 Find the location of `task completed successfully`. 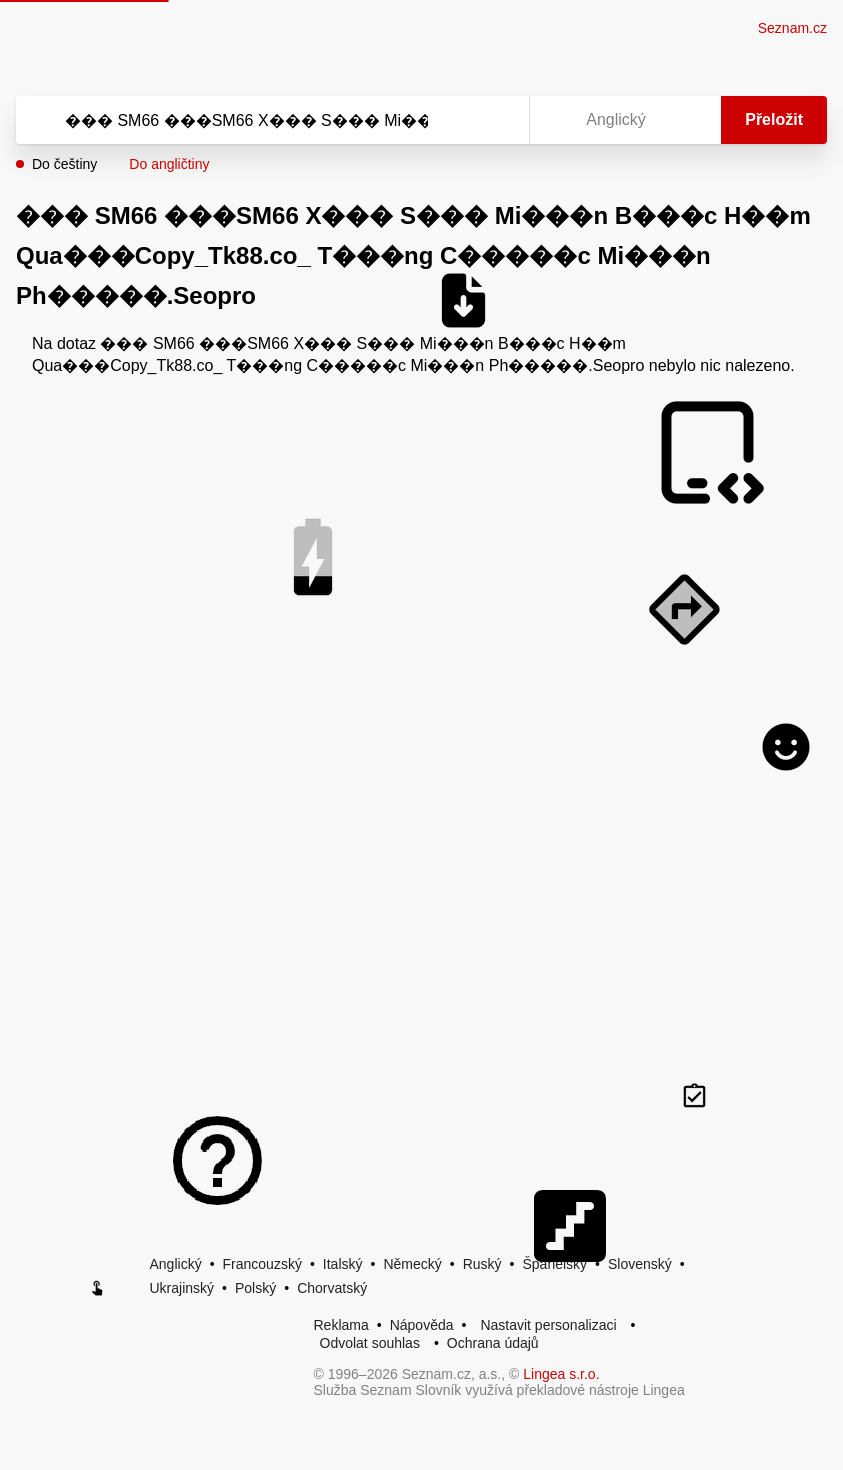

task completed successfully is located at coordinates (694, 1096).